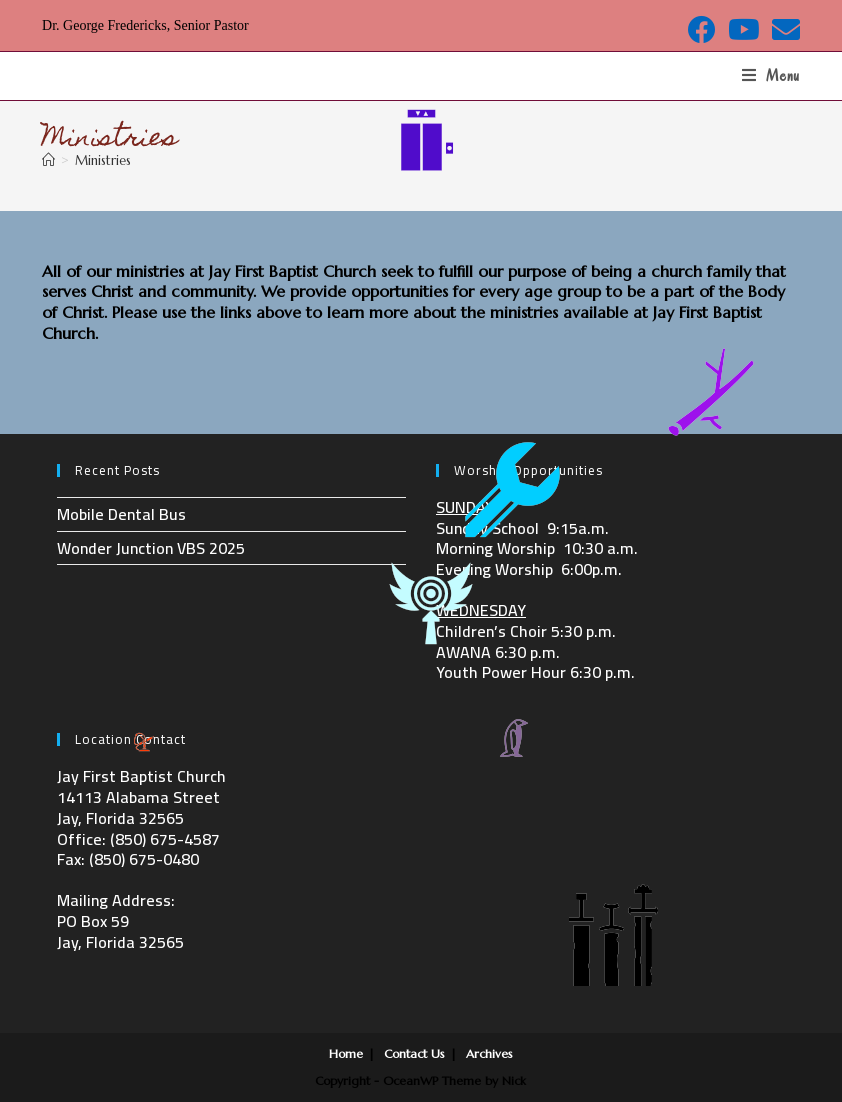  What do you see at coordinates (711, 392) in the screenshot?
I see `wooden stick or branch resource item` at bounding box center [711, 392].